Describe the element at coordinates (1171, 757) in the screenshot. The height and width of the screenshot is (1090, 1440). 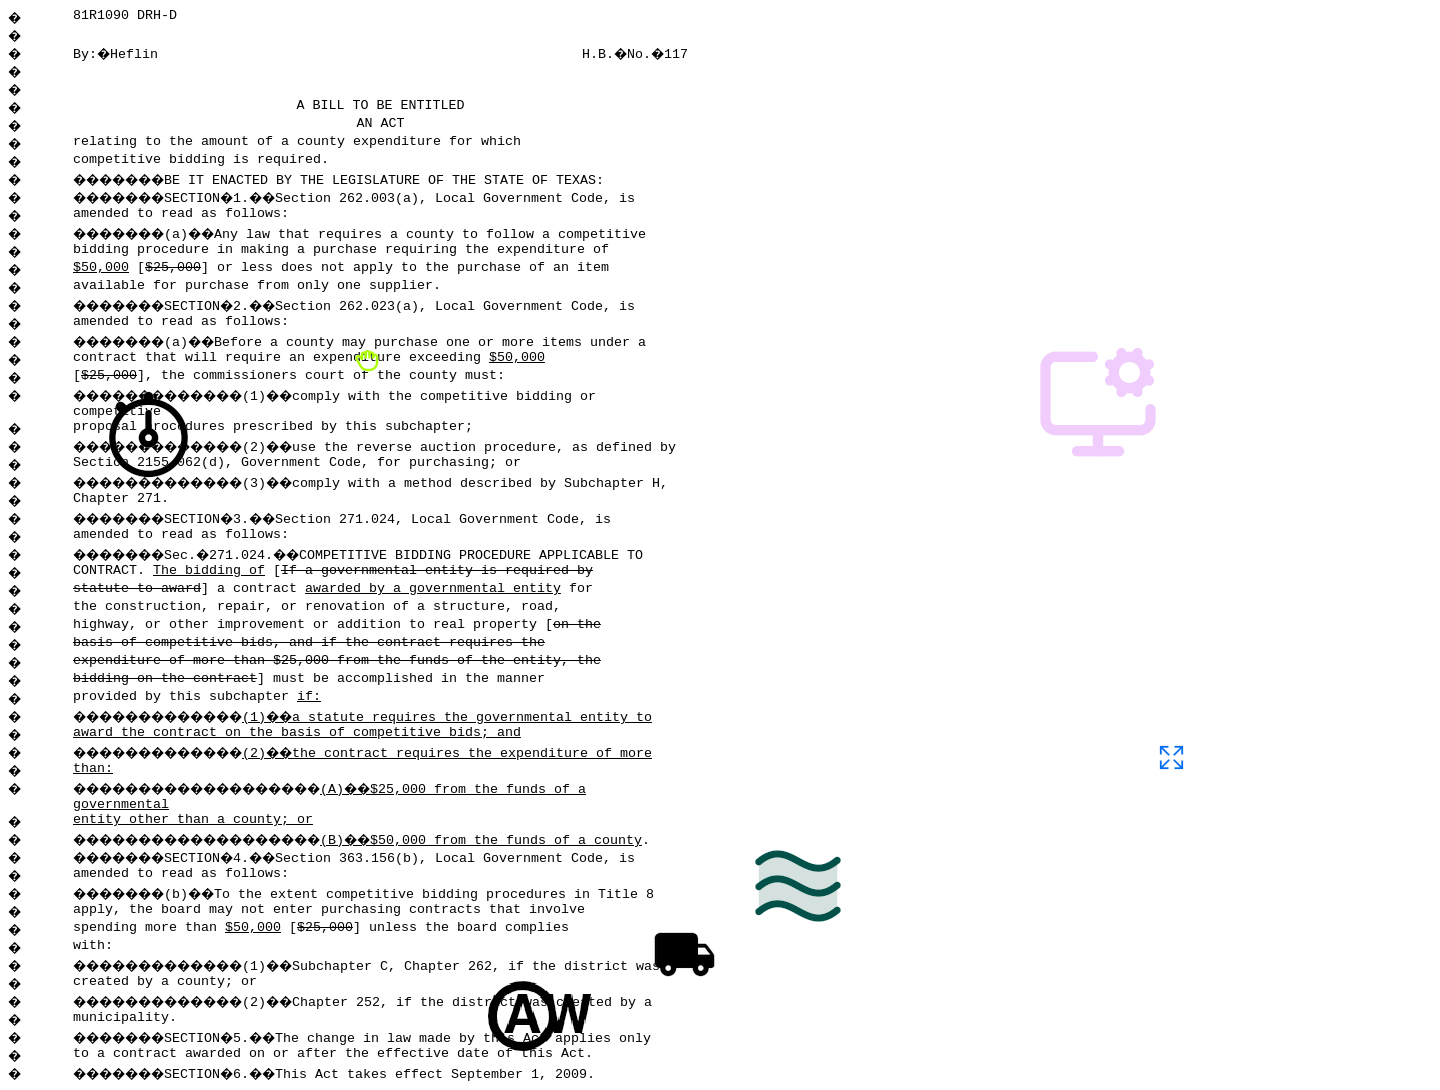
I see `expand to fullscreen mode` at that location.